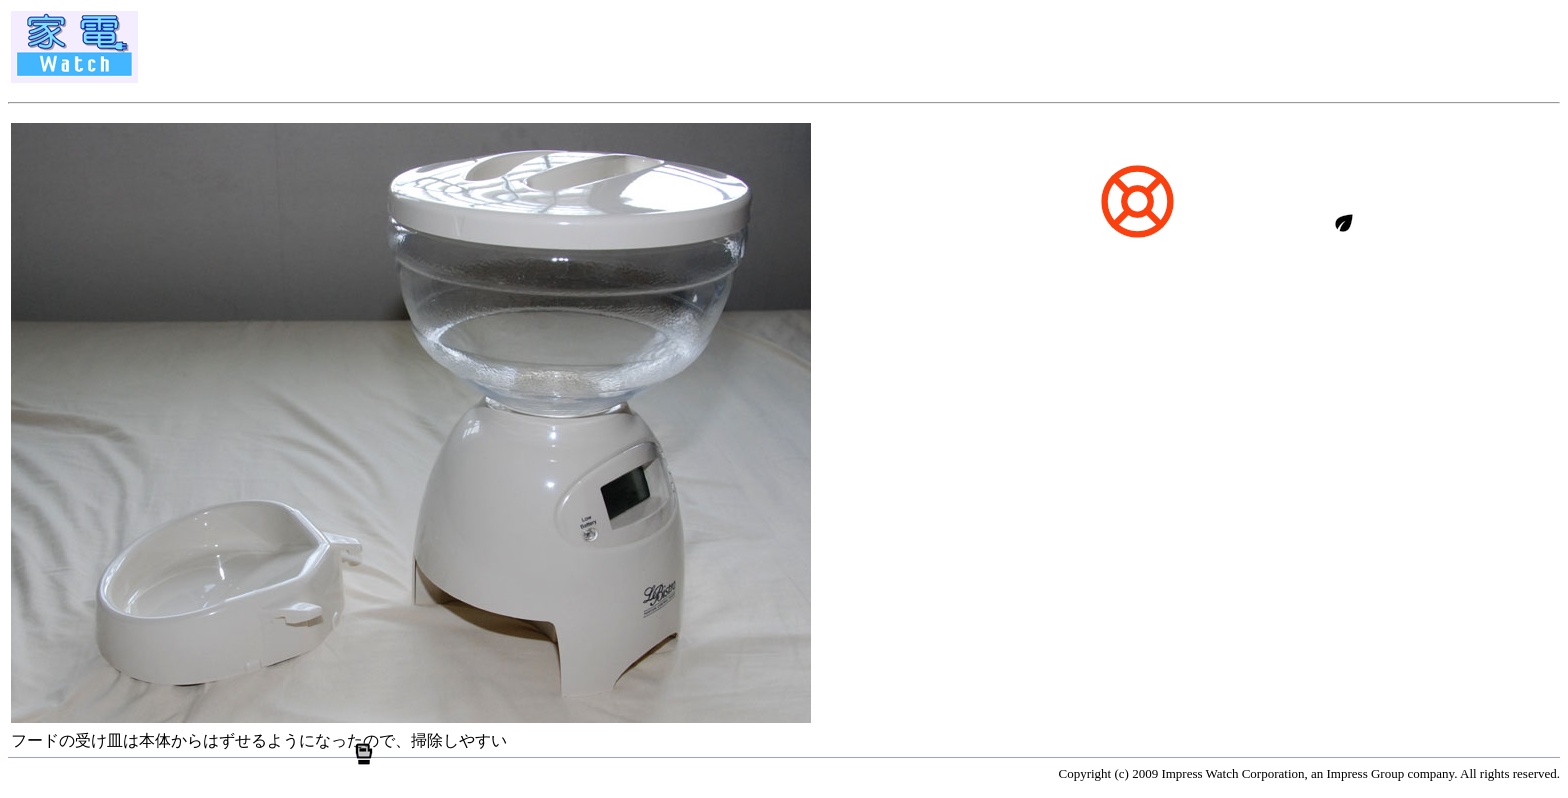  Describe the element at coordinates (1137, 201) in the screenshot. I see `access help or support` at that location.